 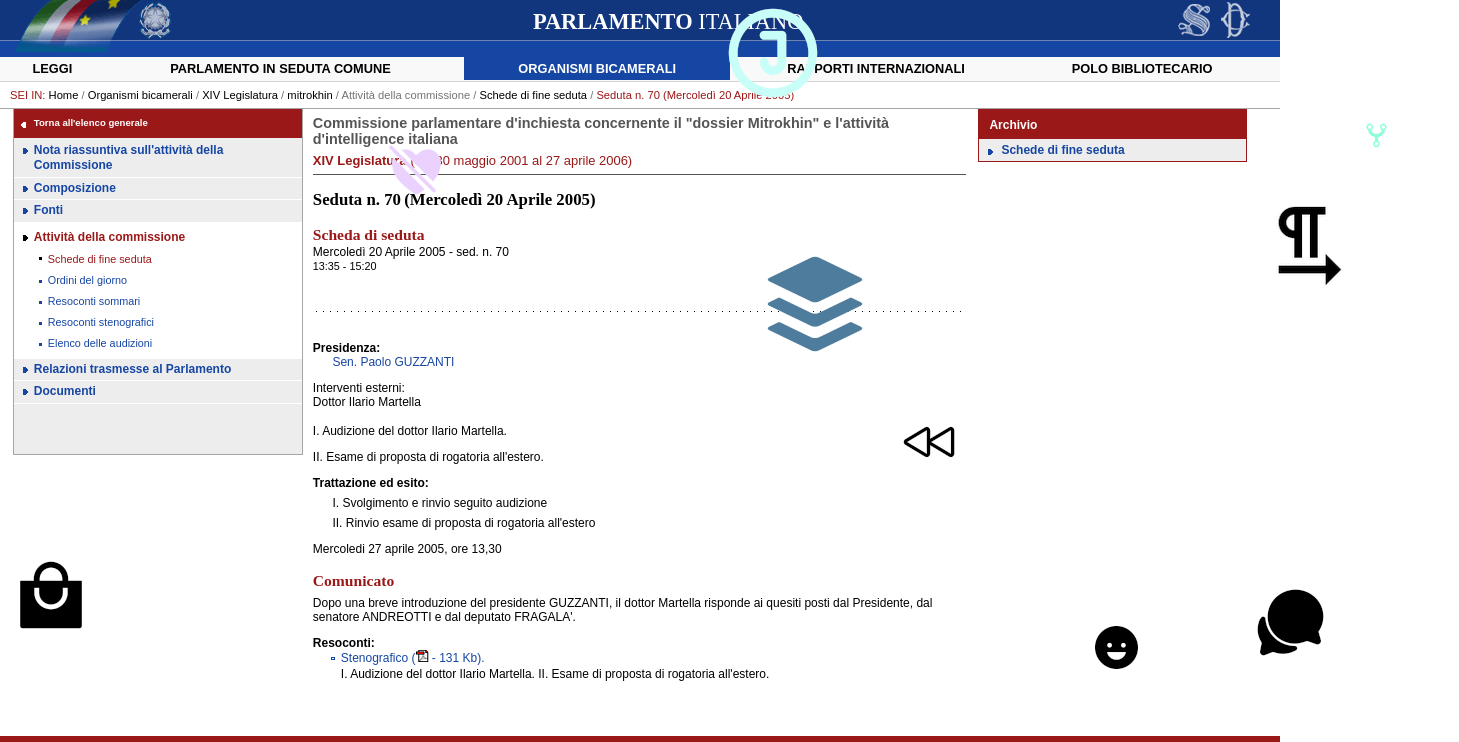 What do you see at coordinates (1116, 647) in the screenshot?
I see `rate your experience positively` at bounding box center [1116, 647].